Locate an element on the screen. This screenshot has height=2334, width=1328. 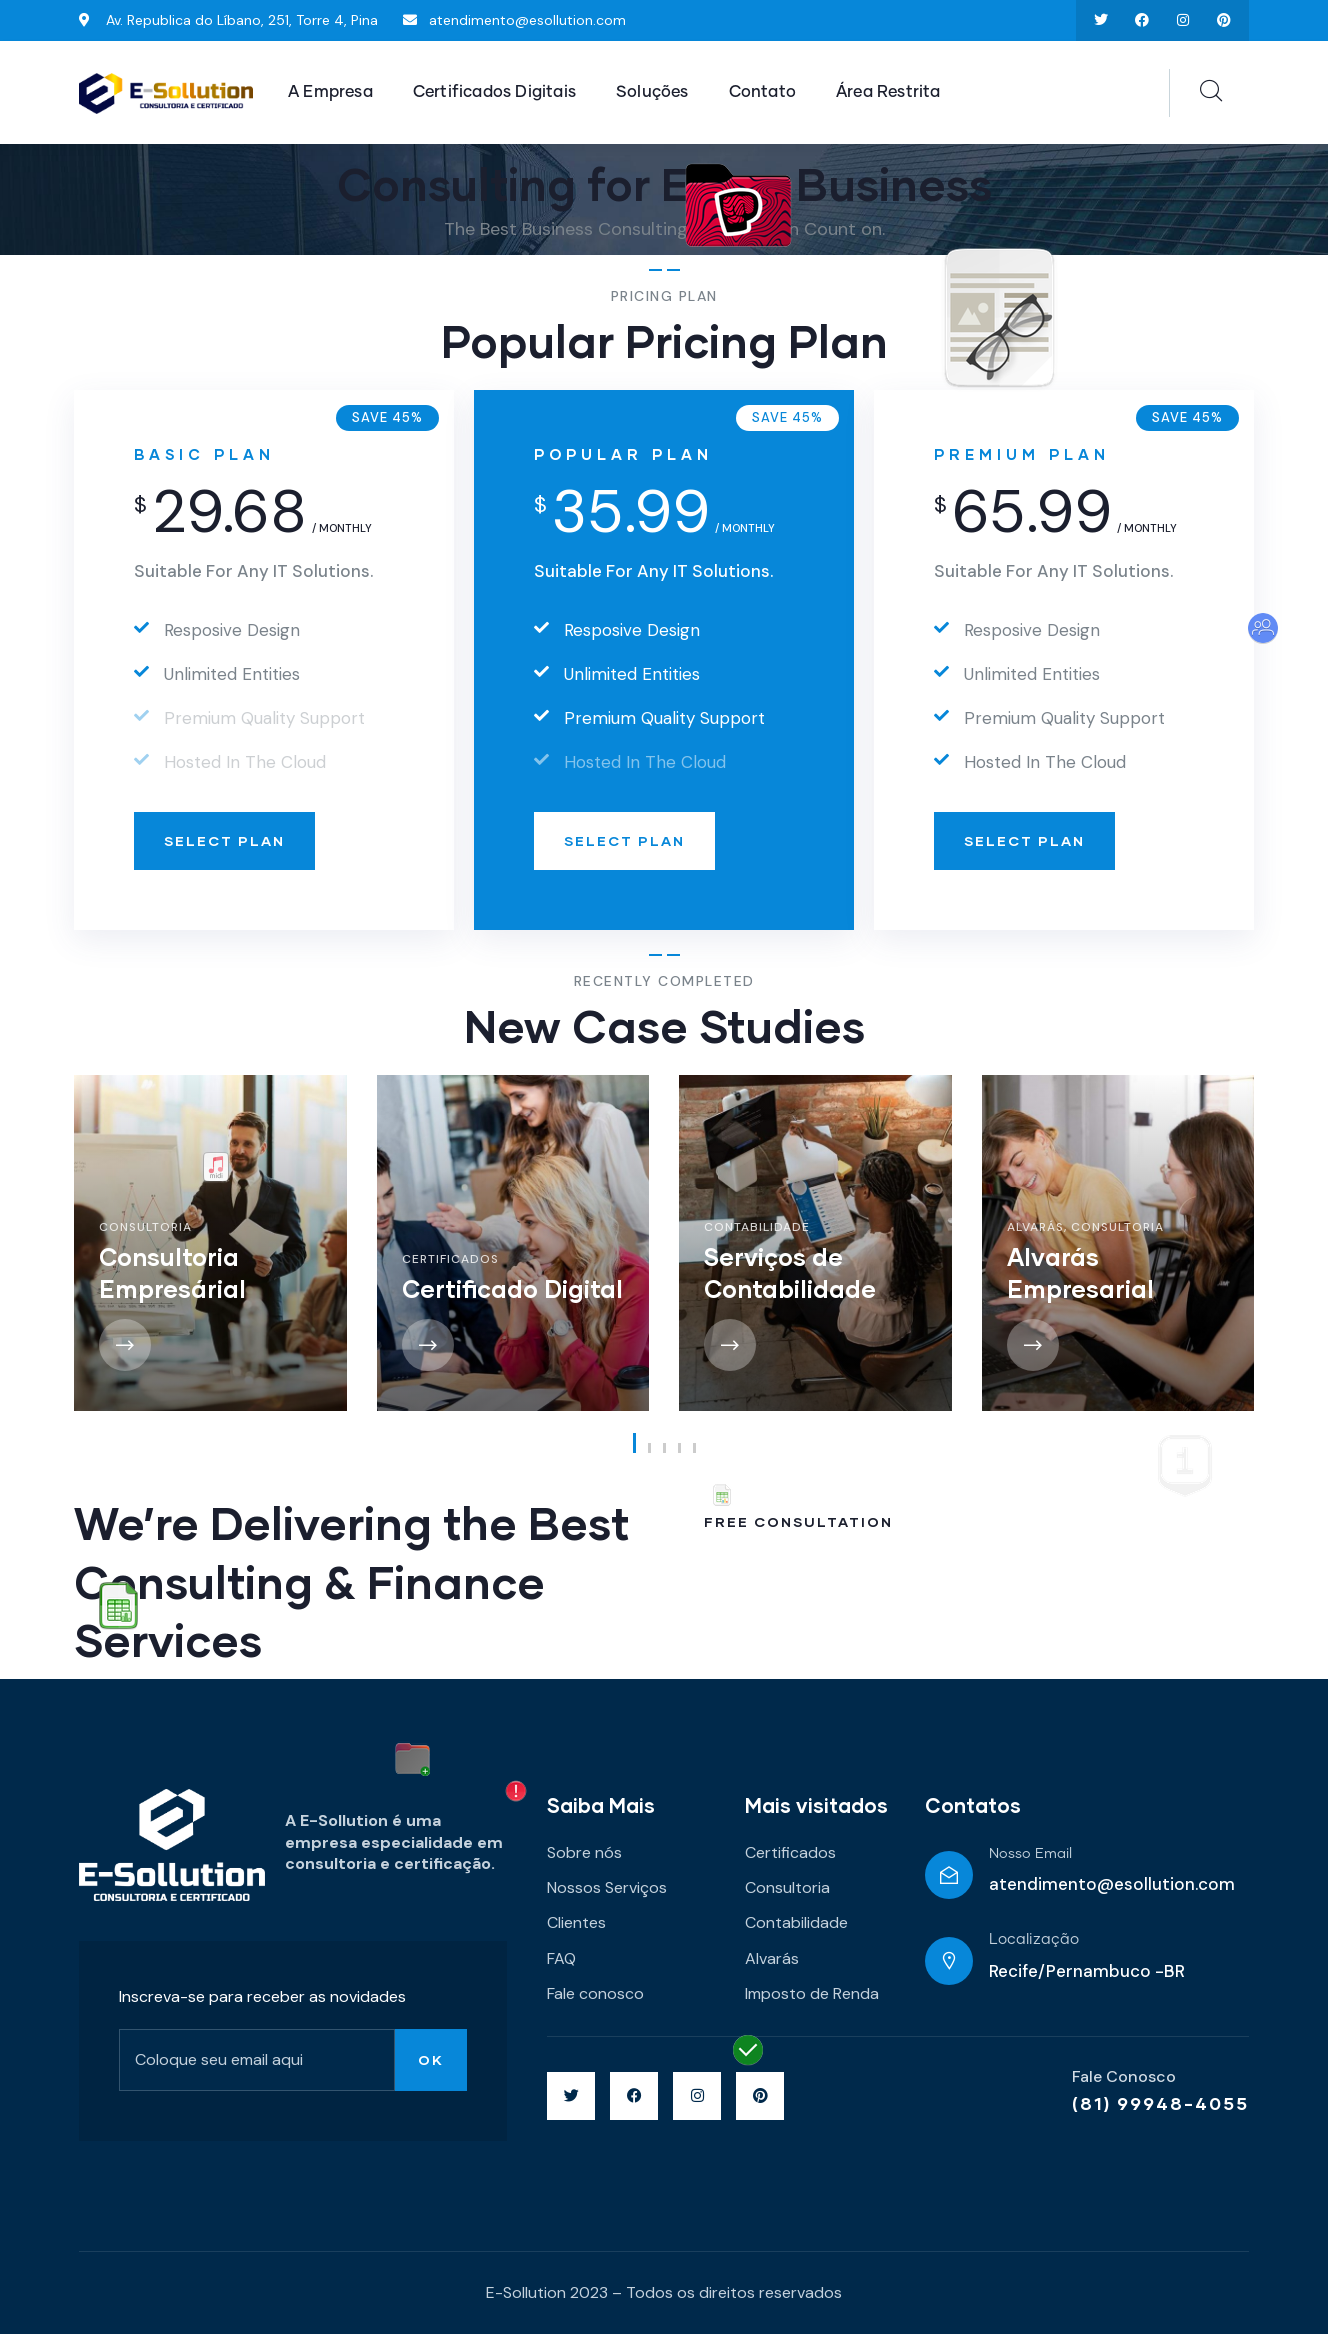
open PewDiePie-themed content folder is located at coordinates (738, 208).